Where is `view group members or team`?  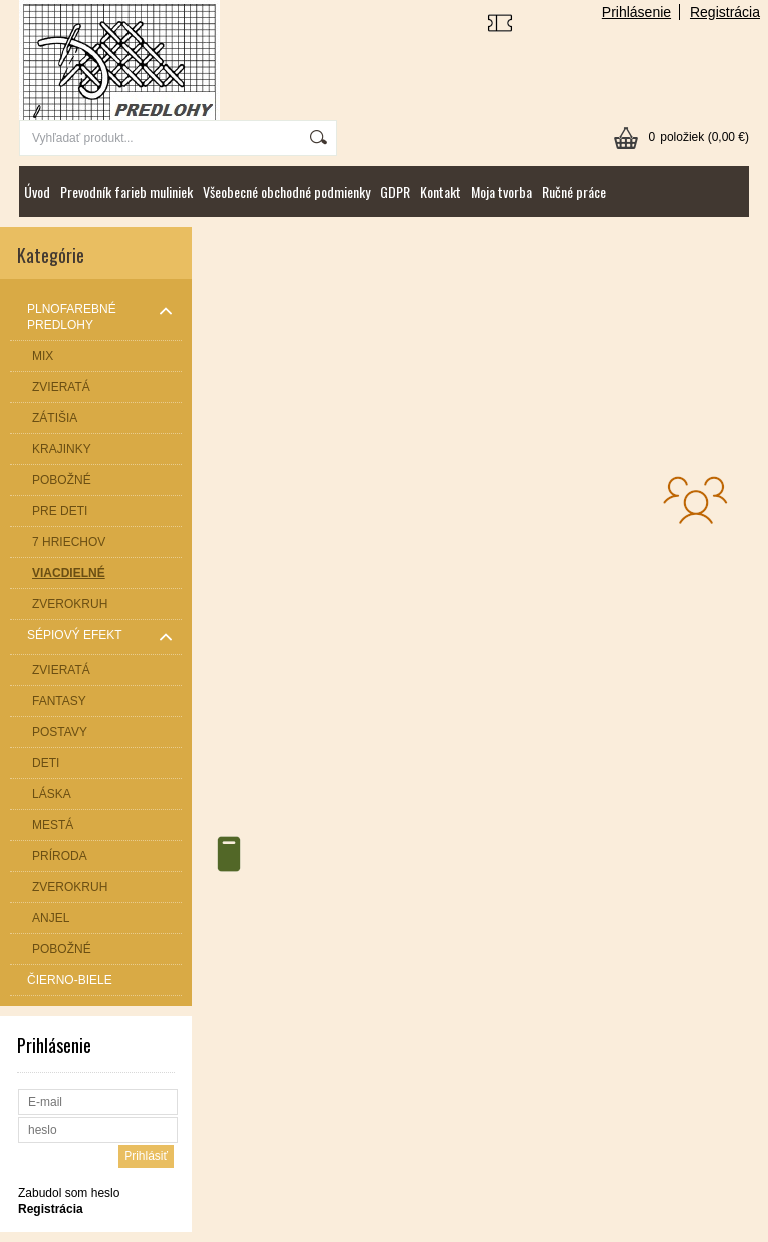 view group members or team is located at coordinates (696, 498).